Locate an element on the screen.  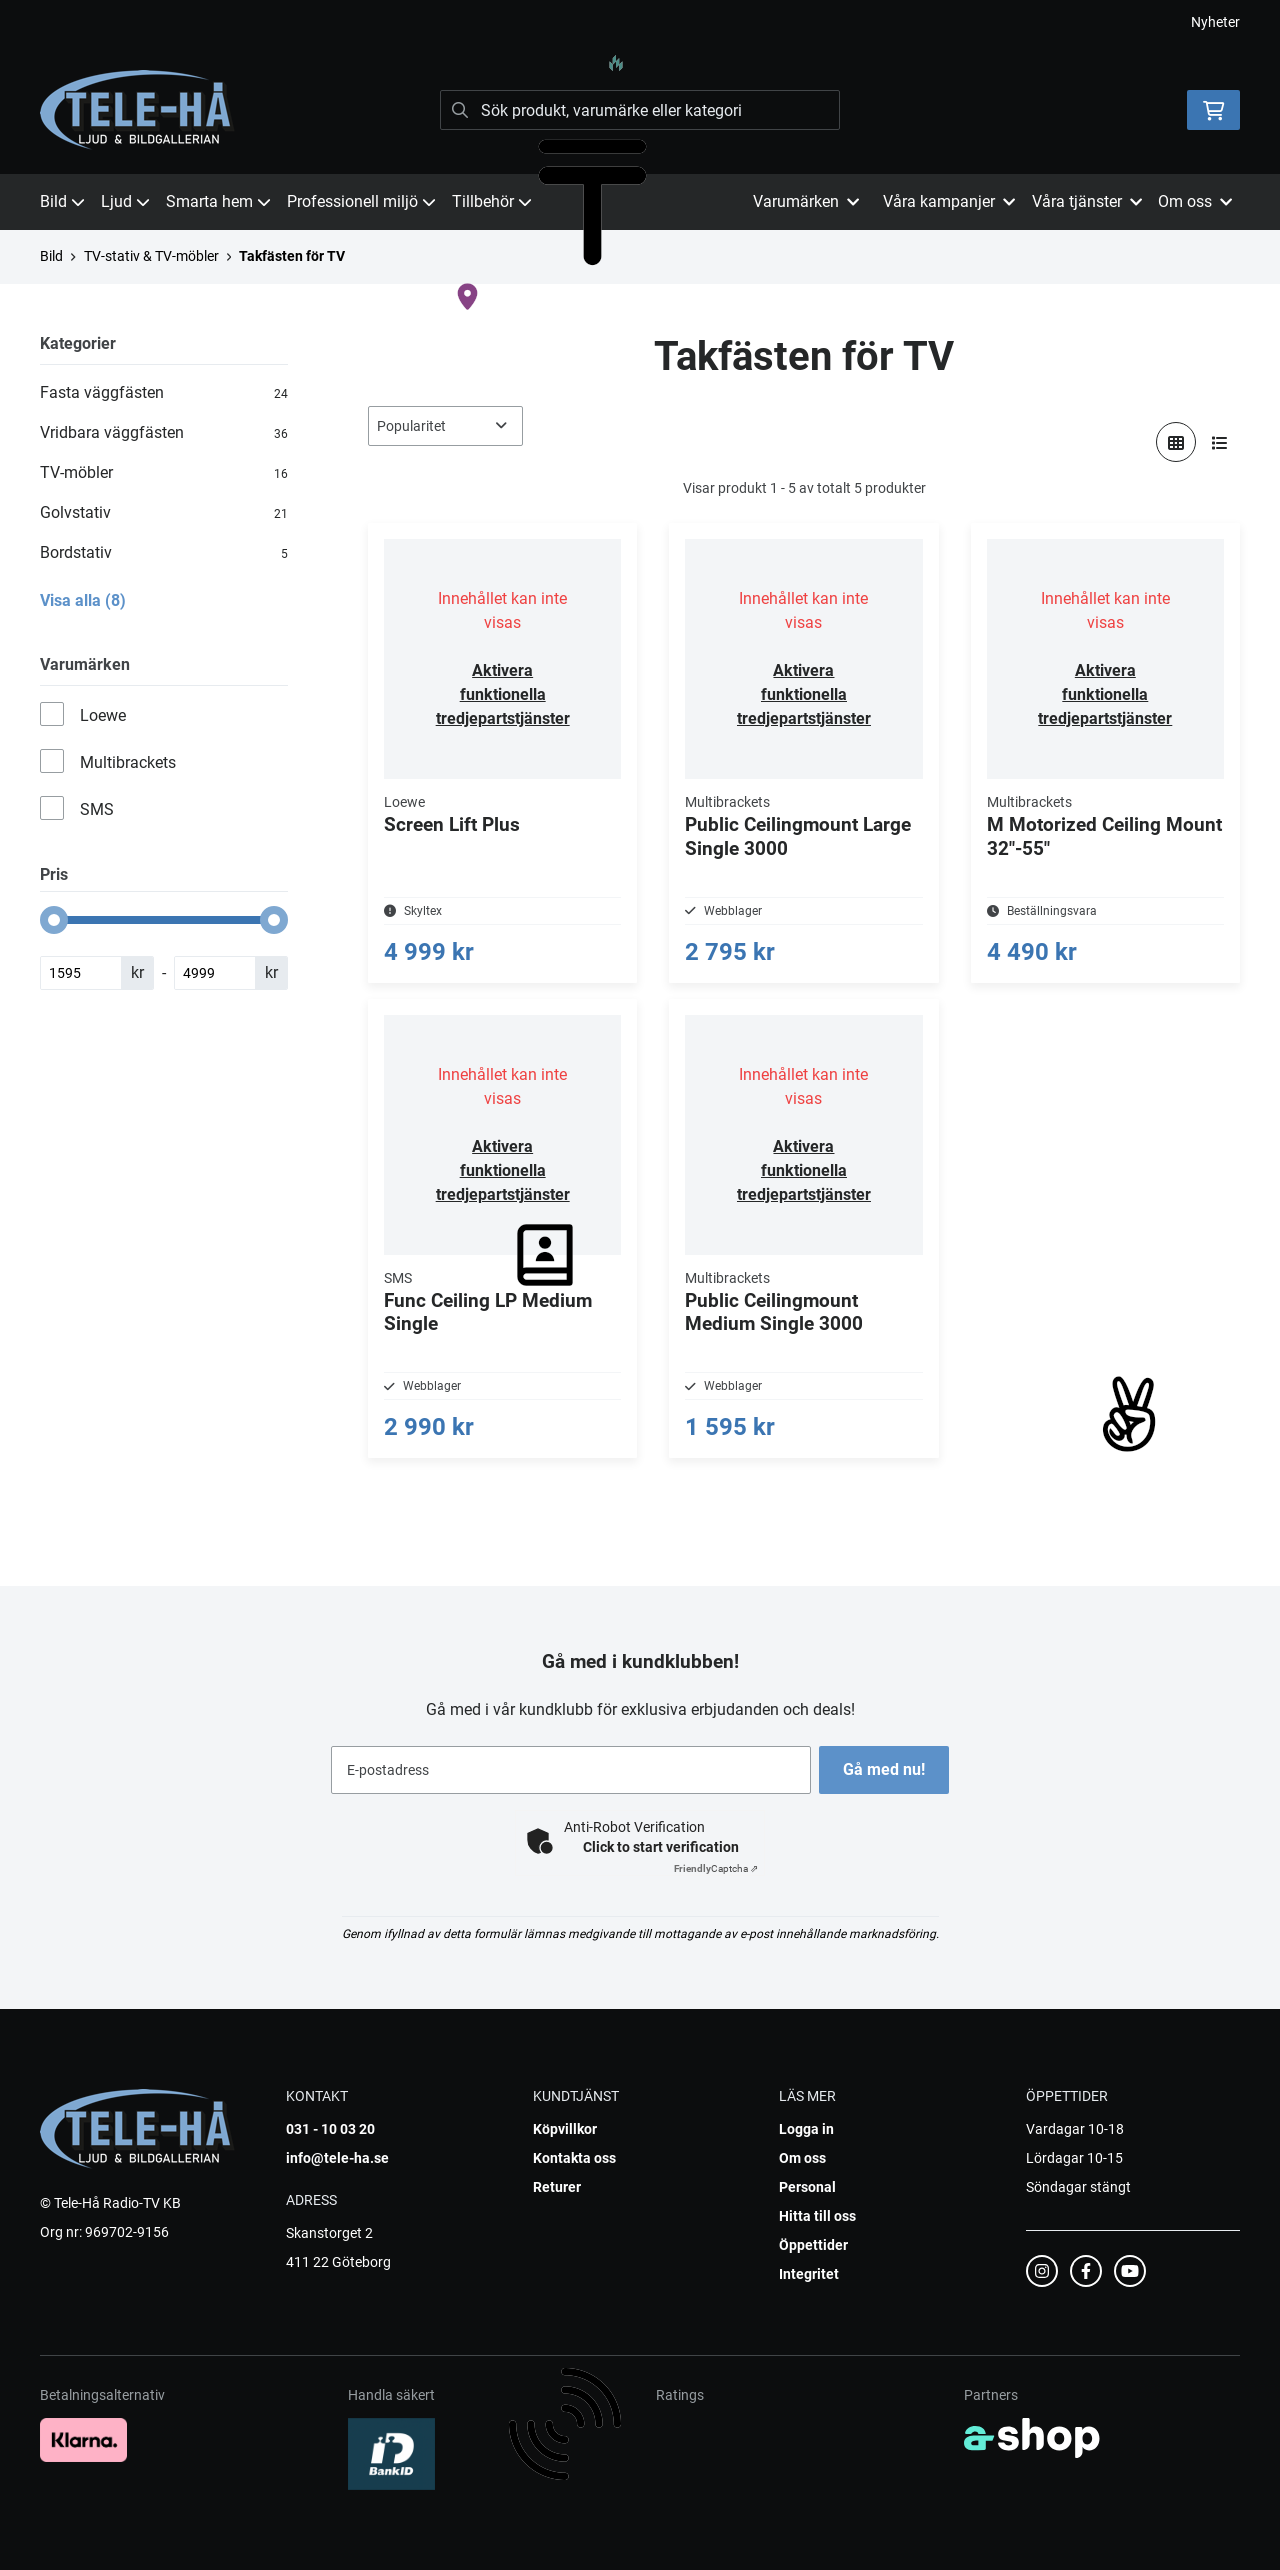
view current location on map is located at coordinates (467, 296).